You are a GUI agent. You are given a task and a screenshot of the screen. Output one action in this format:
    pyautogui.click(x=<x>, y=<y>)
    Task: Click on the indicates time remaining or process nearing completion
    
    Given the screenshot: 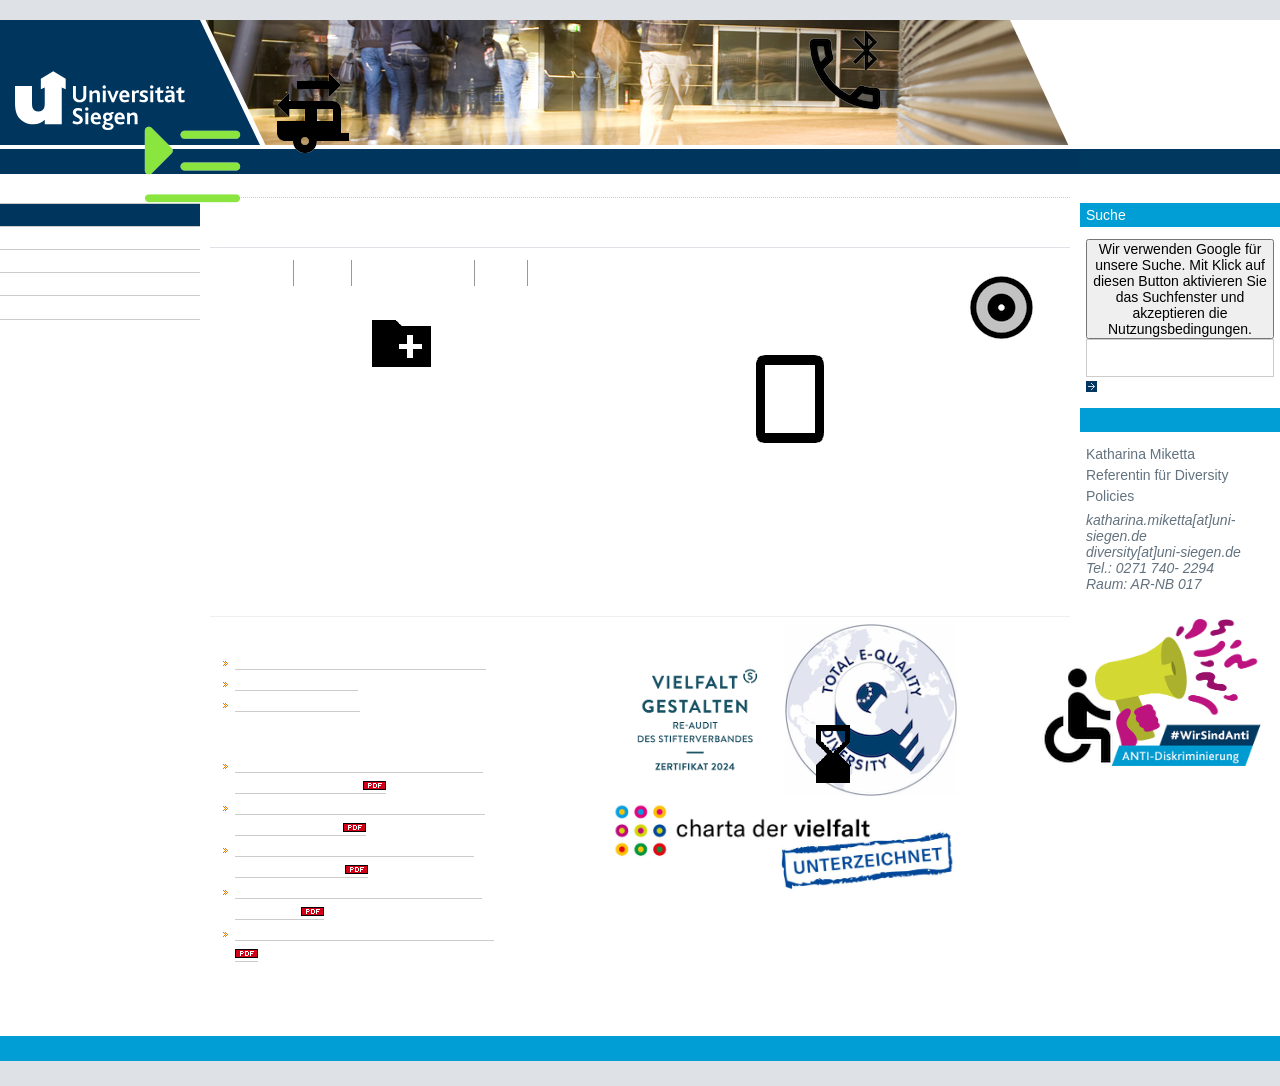 What is the action you would take?
    pyautogui.click(x=833, y=754)
    